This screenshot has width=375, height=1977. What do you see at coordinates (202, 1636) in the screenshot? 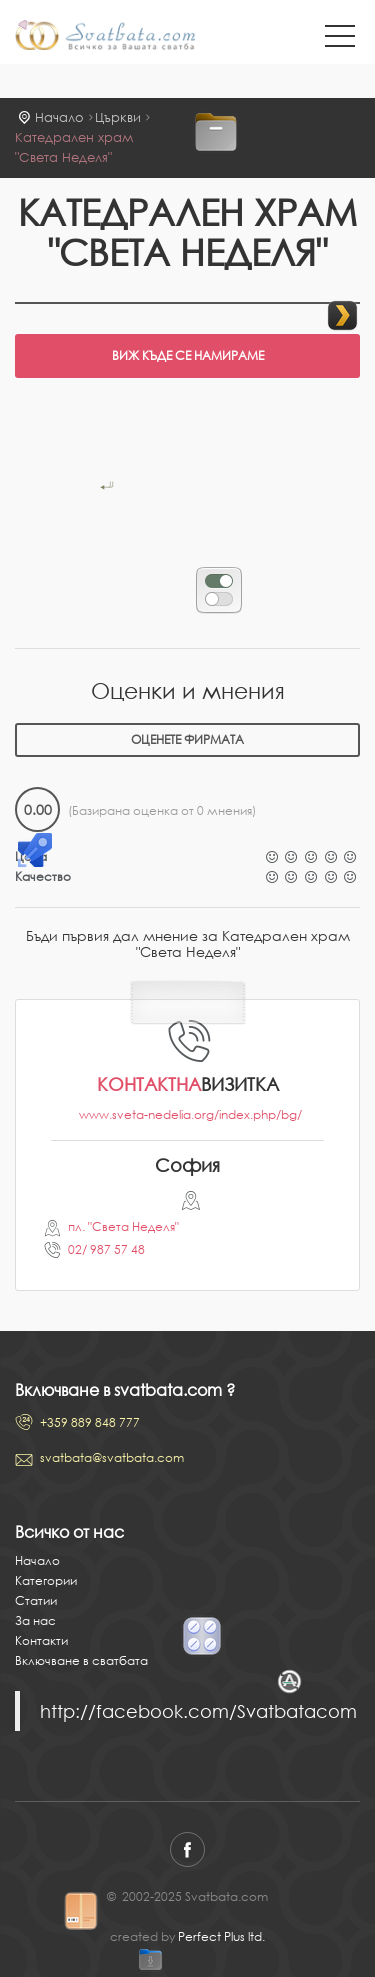
I see `open Dosage medication tracking app` at bounding box center [202, 1636].